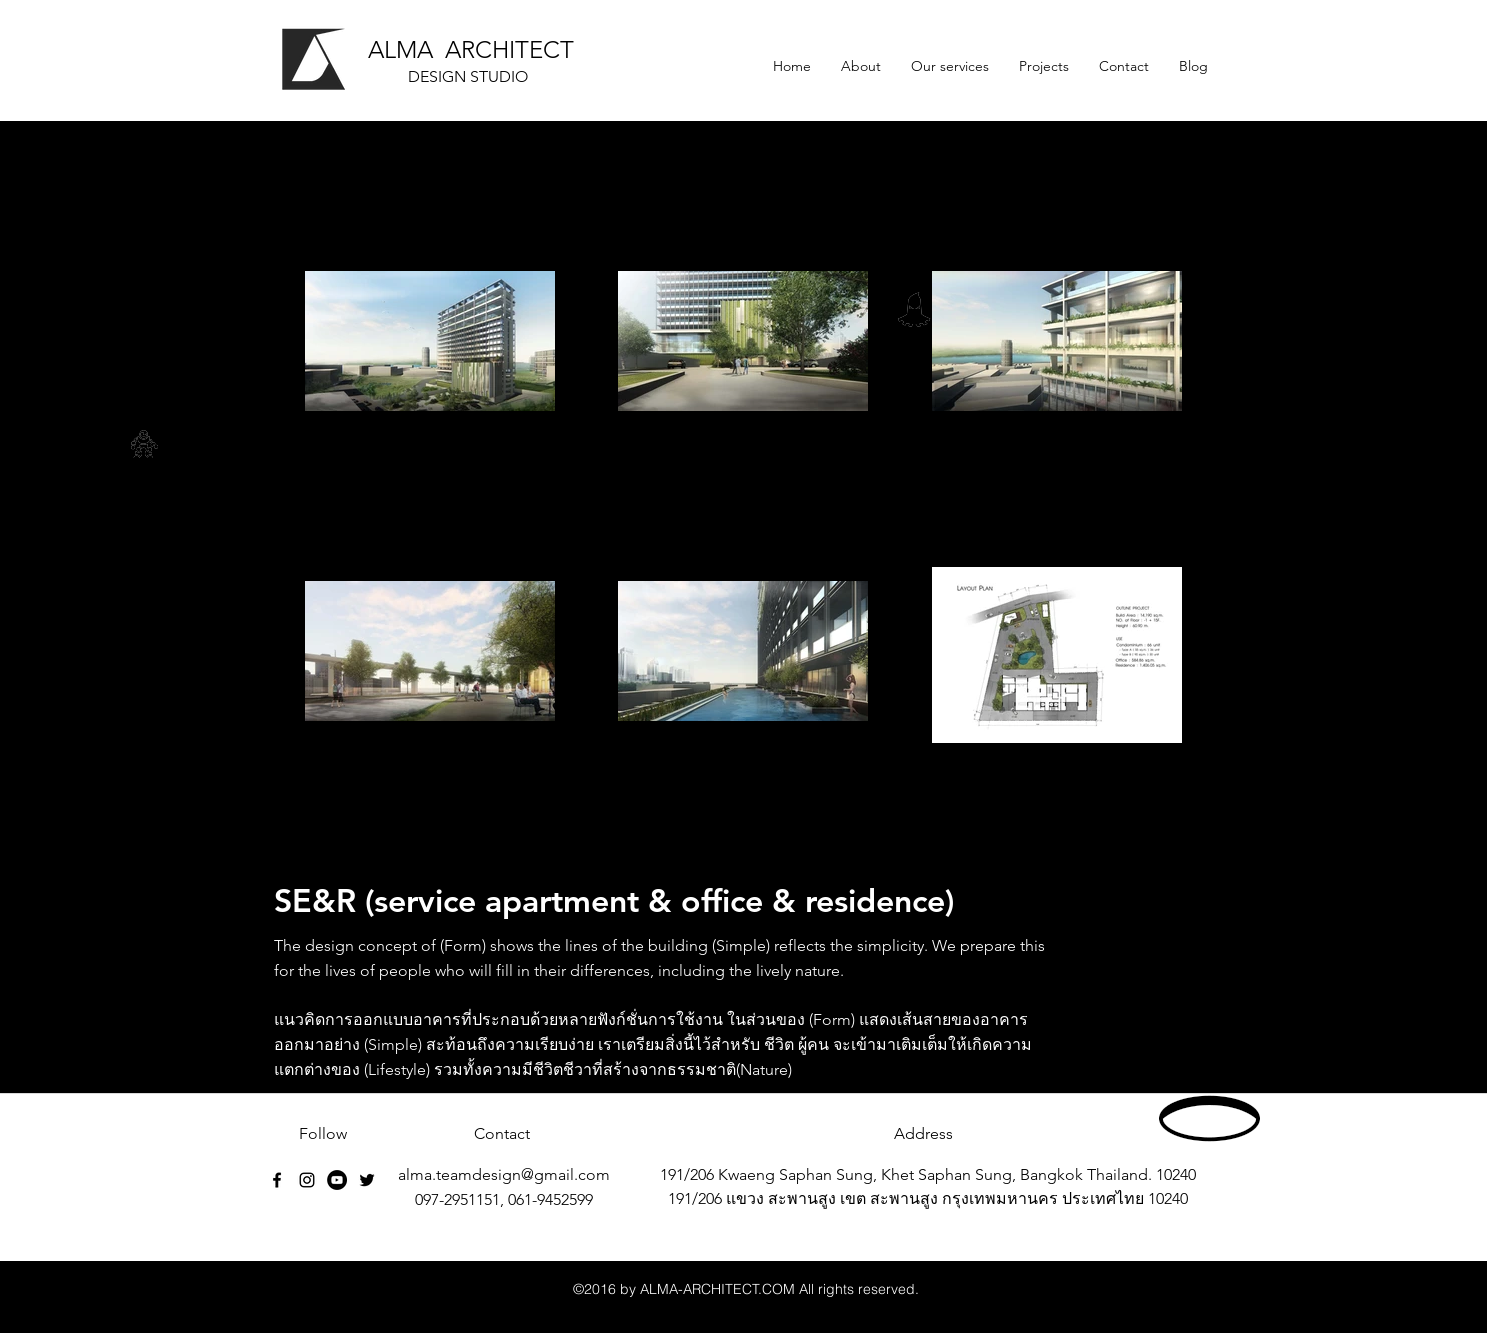  Describe the element at coordinates (914, 309) in the screenshot. I see `select executioner character class` at that location.